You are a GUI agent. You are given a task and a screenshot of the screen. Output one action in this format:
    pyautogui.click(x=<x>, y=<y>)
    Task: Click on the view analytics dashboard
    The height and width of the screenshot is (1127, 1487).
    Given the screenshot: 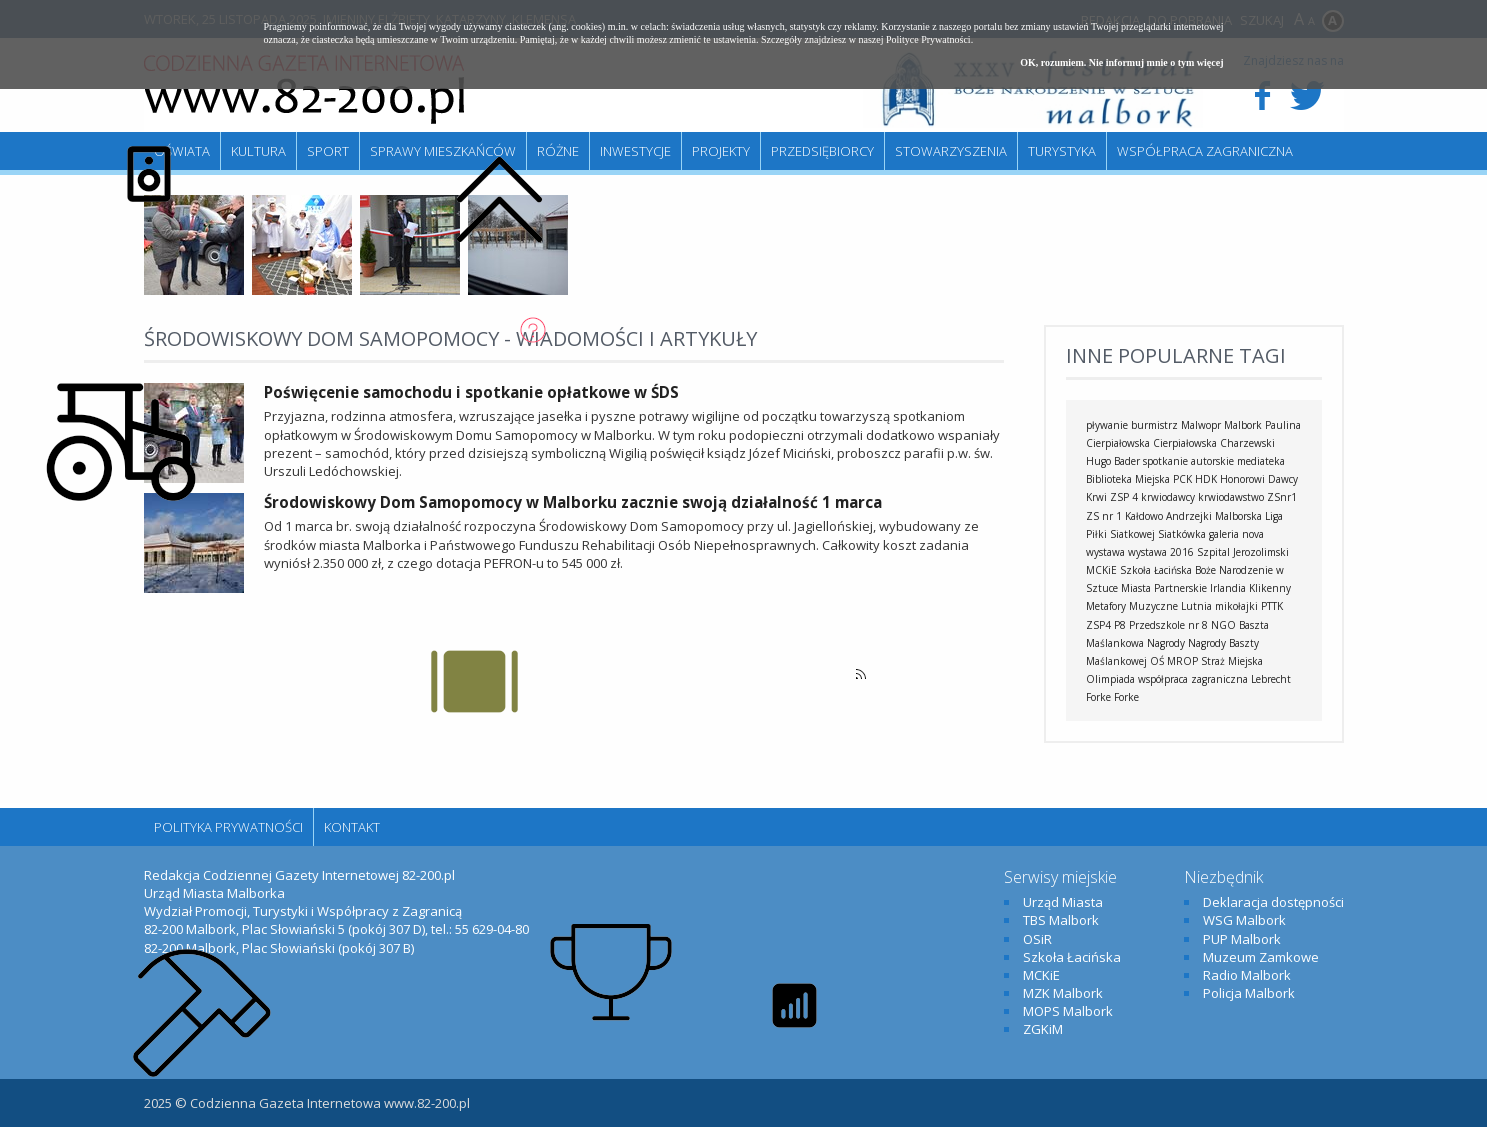 What is the action you would take?
    pyautogui.click(x=794, y=1005)
    